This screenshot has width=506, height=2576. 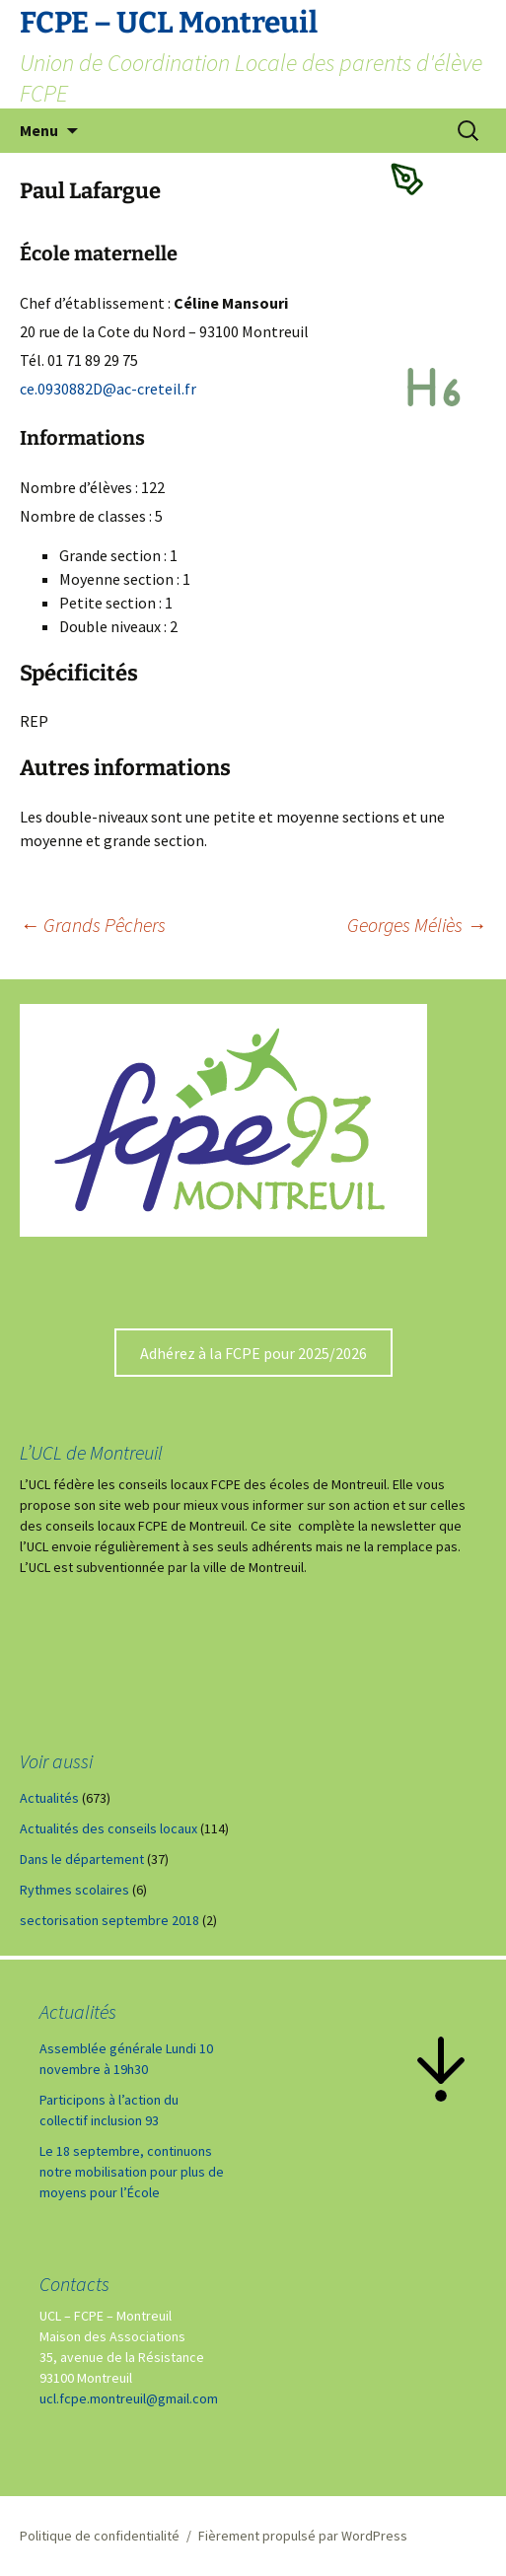 I want to click on access vector drawing tools, so click(x=407, y=179).